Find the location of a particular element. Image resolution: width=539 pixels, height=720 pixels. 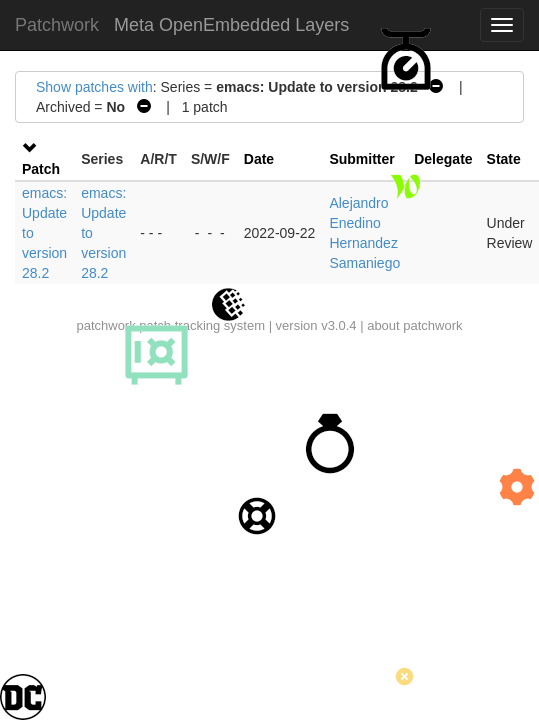

access jewelry or accessories category is located at coordinates (330, 445).